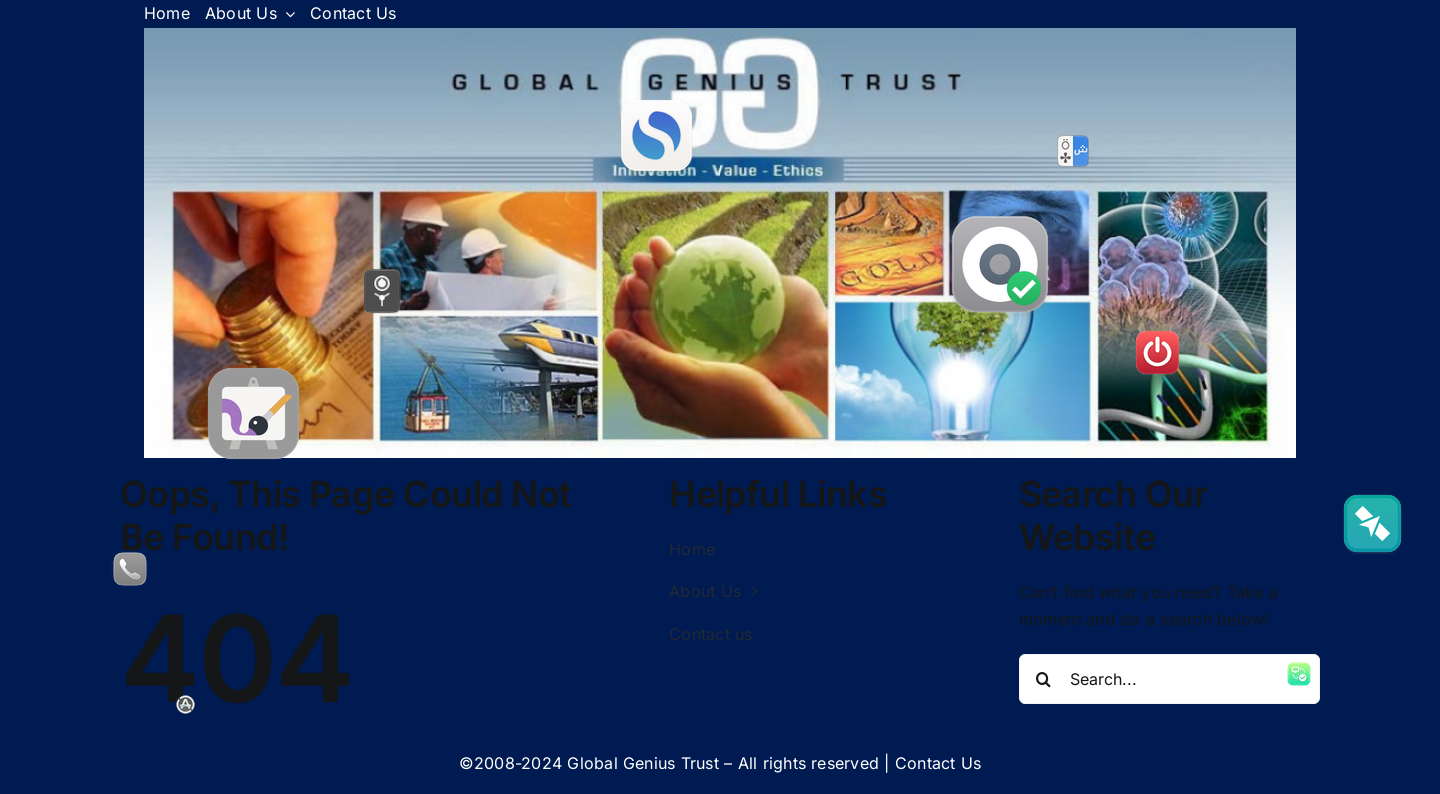 The image size is (1440, 794). What do you see at coordinates (1299, 674) in the screenshot?
I see `open input leap app for sharing keyboard and mouse between computers` at bounding box center [1299, 674].